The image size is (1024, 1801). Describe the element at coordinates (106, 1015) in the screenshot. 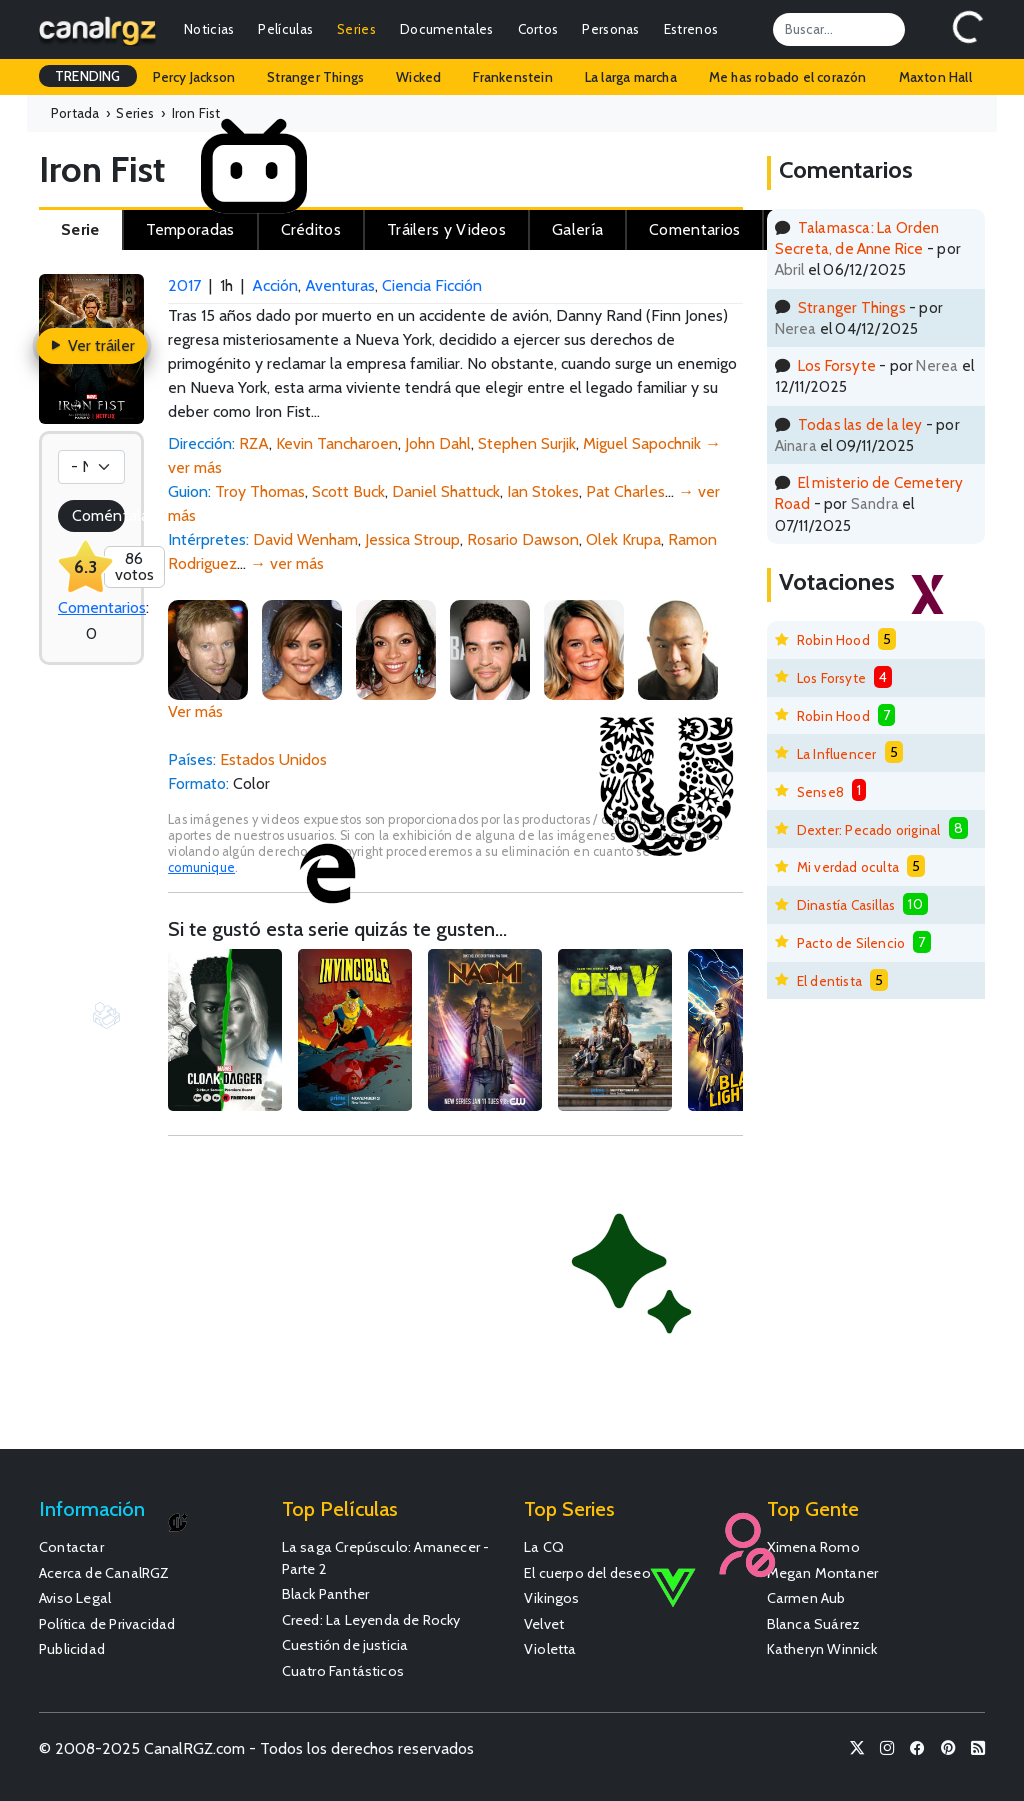

I see `launch minetest game` at that location.